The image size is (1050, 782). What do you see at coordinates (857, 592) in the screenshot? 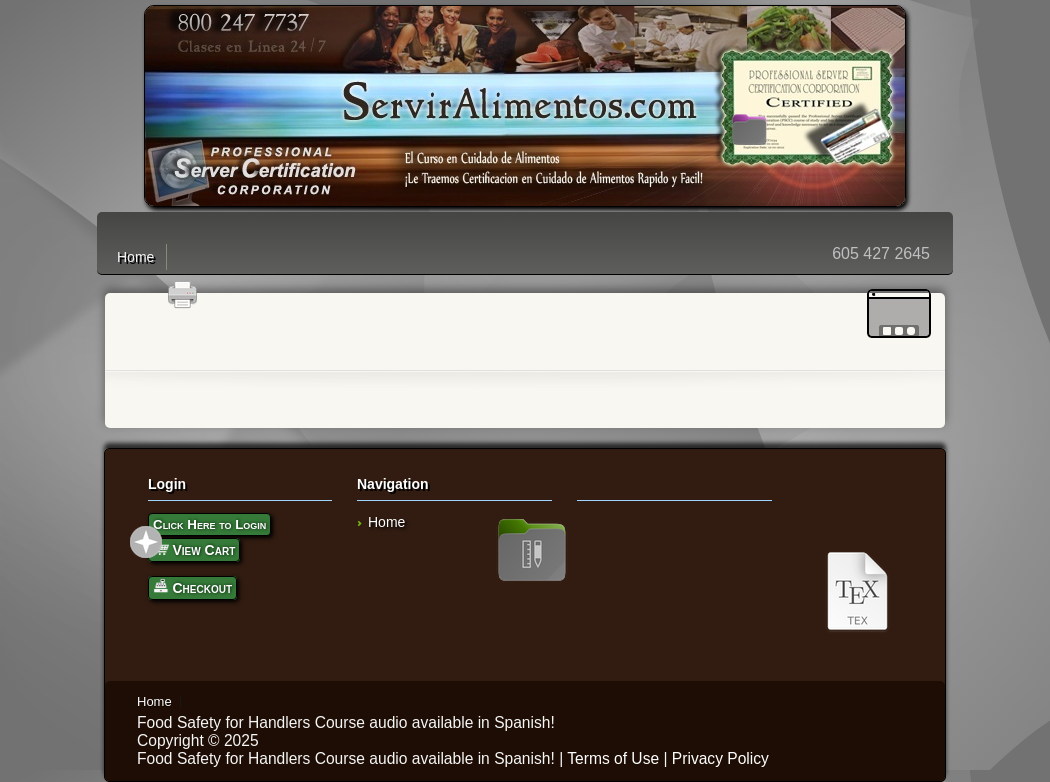
I see `open a LaTeX document file` at bounding box center [857, 592].